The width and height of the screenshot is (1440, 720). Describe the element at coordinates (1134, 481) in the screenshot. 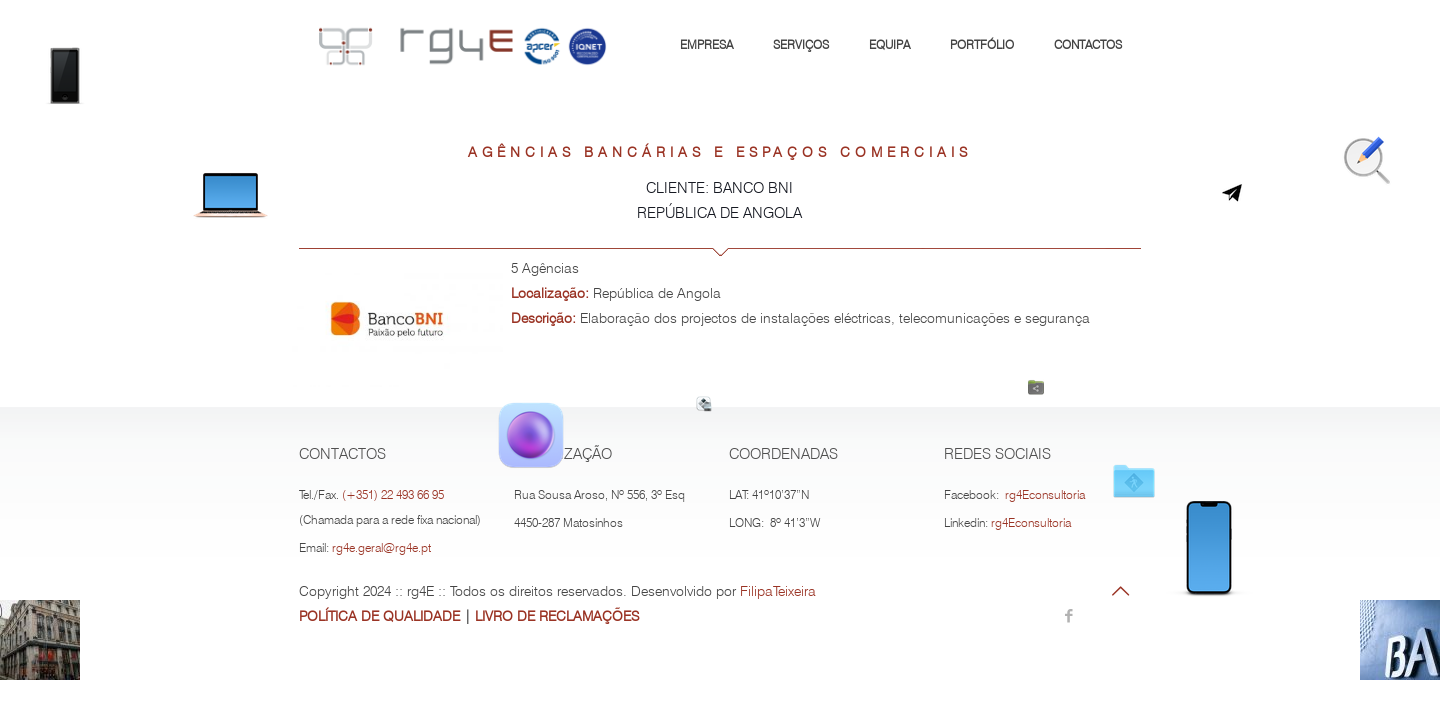

I see `access the public folder for shared files` at that location.